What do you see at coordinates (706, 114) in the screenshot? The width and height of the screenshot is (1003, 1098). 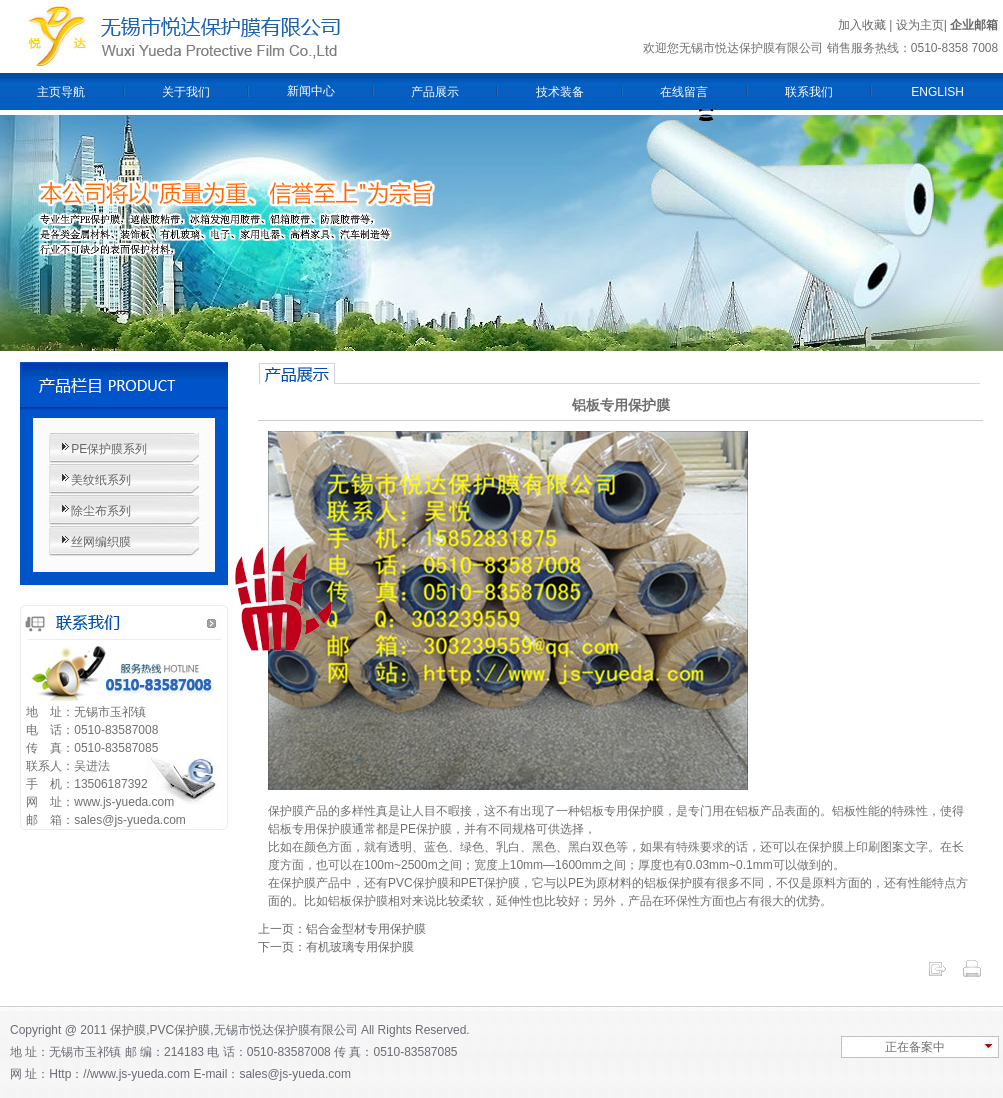 I see `access pet feeding schedule` at bounding box center [706, 114].